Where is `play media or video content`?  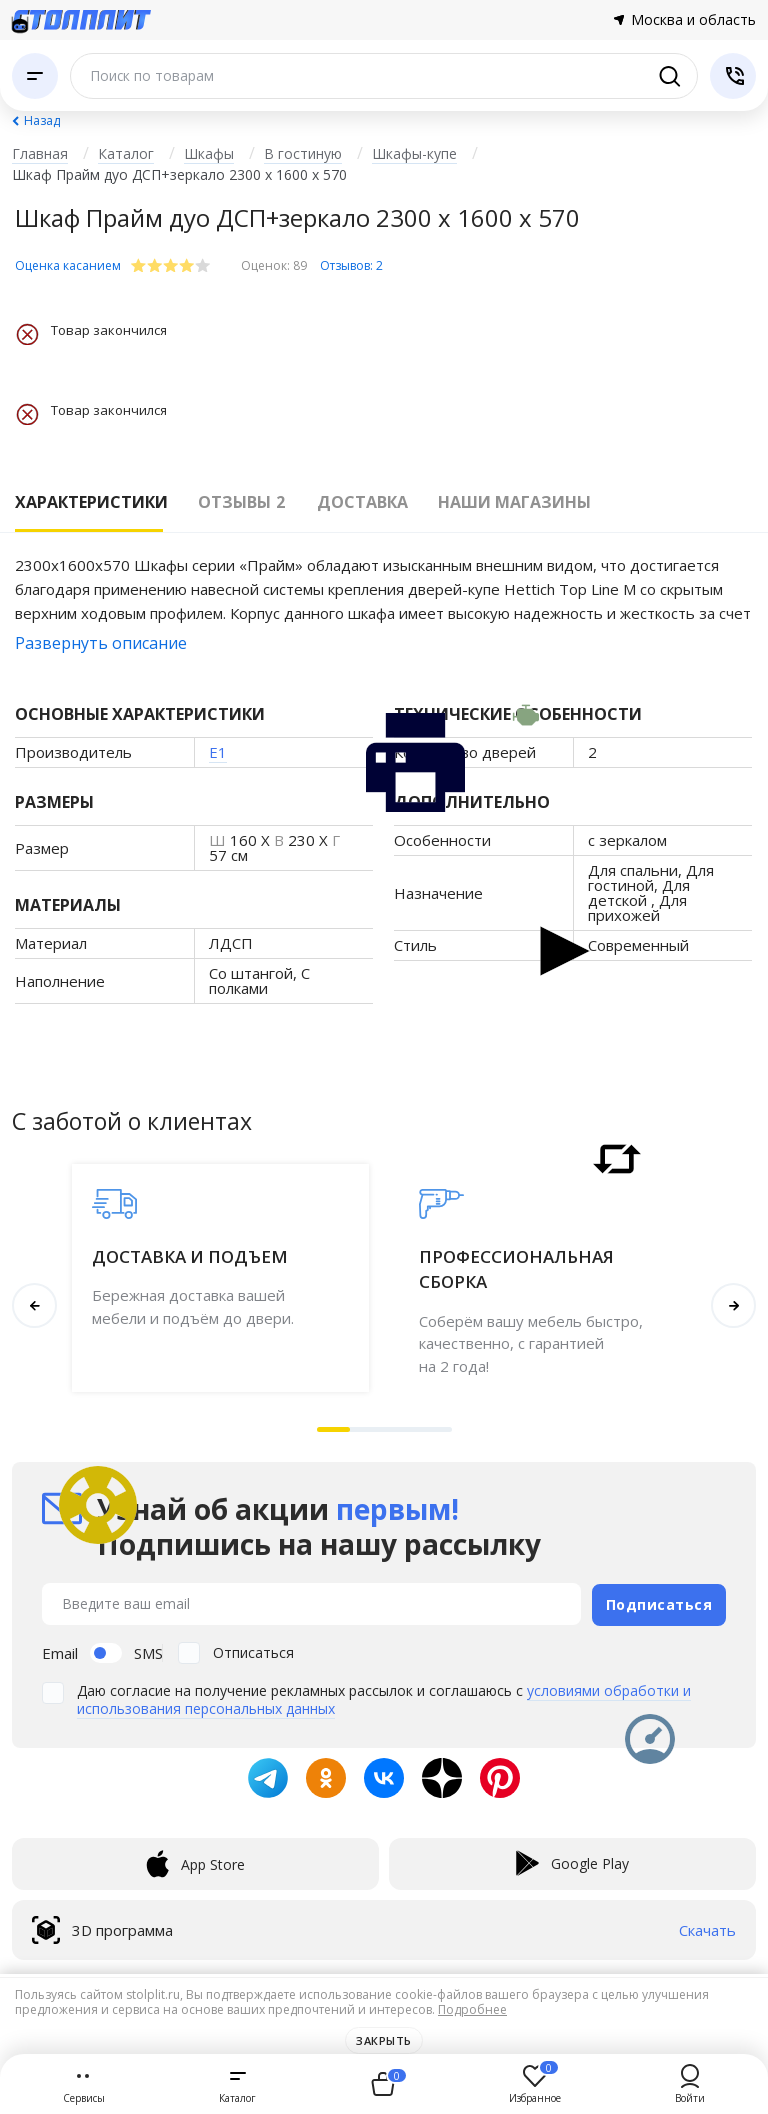 play media or video content is located at coordinates (565, 951).